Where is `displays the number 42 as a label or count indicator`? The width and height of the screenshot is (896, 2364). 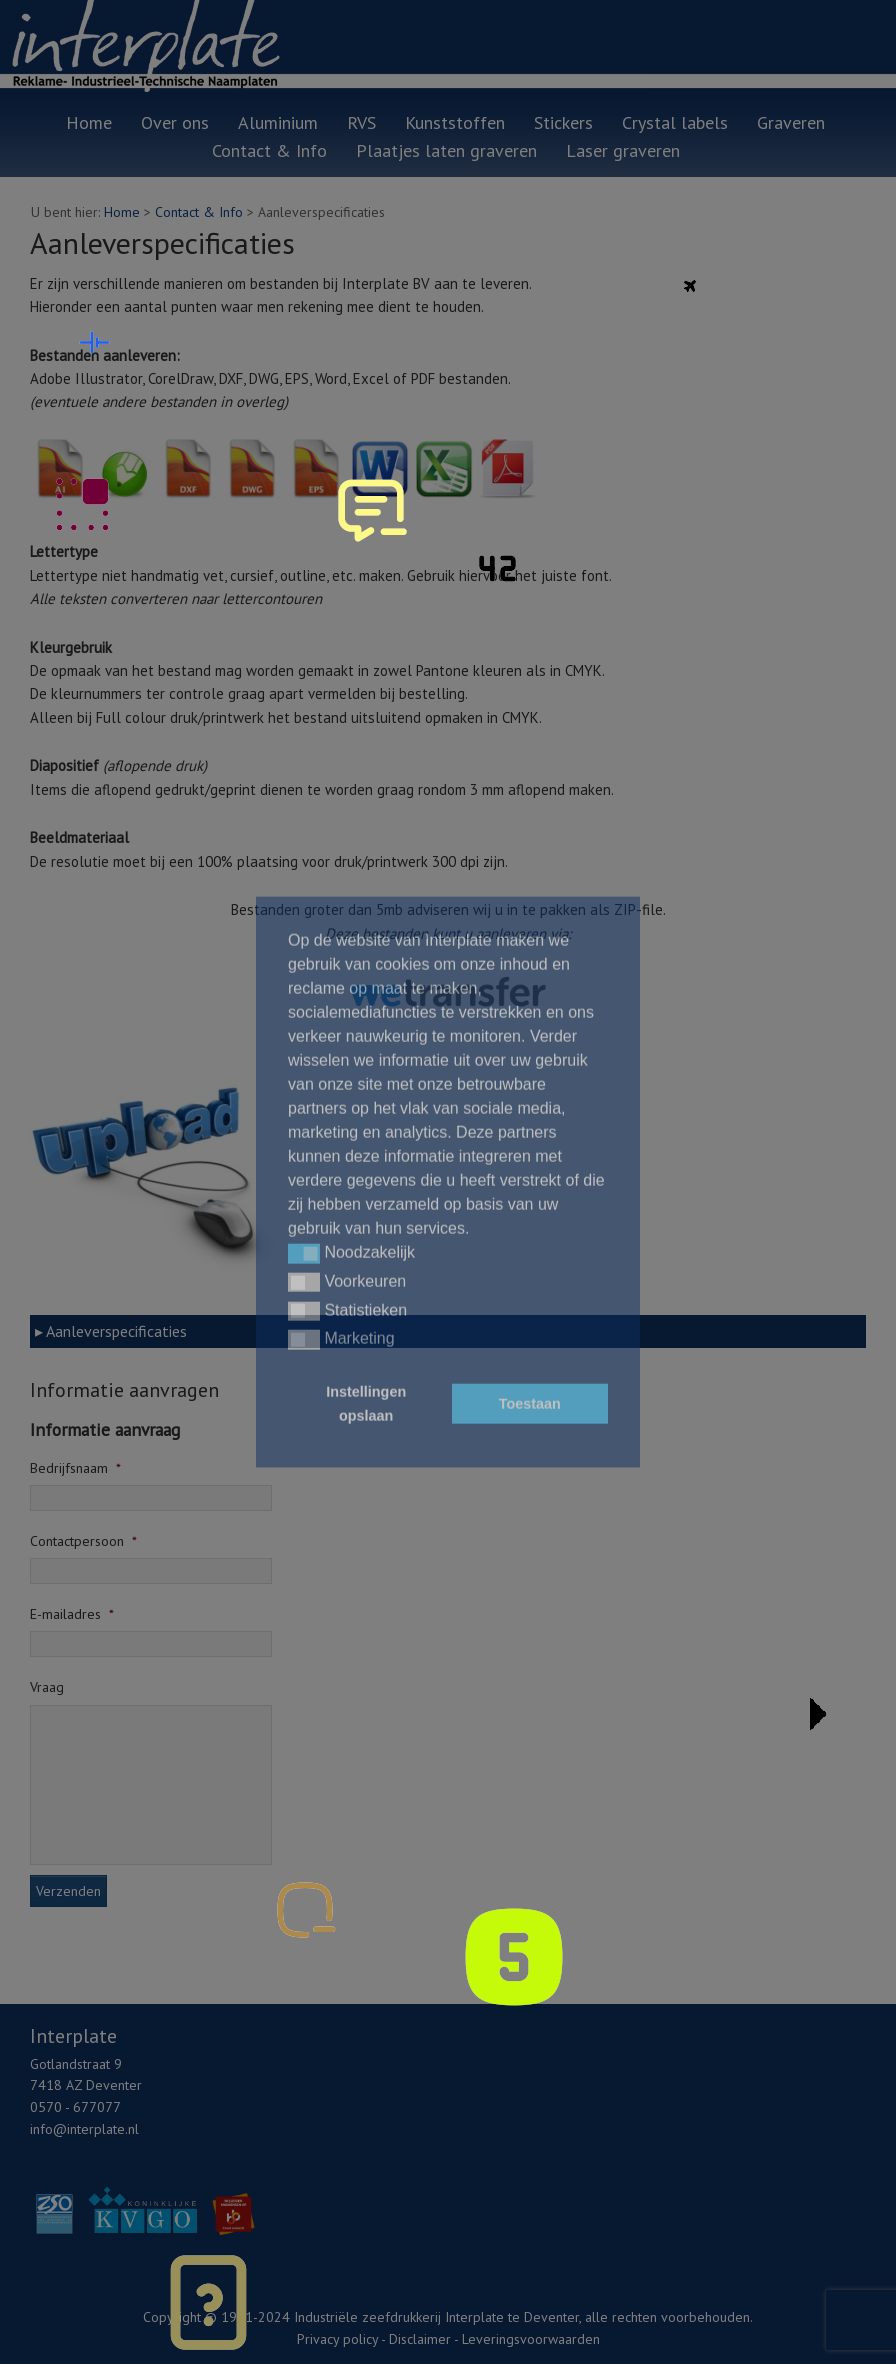
displays the number 42 as a label or count indicator is located at coordinates (497, 568).